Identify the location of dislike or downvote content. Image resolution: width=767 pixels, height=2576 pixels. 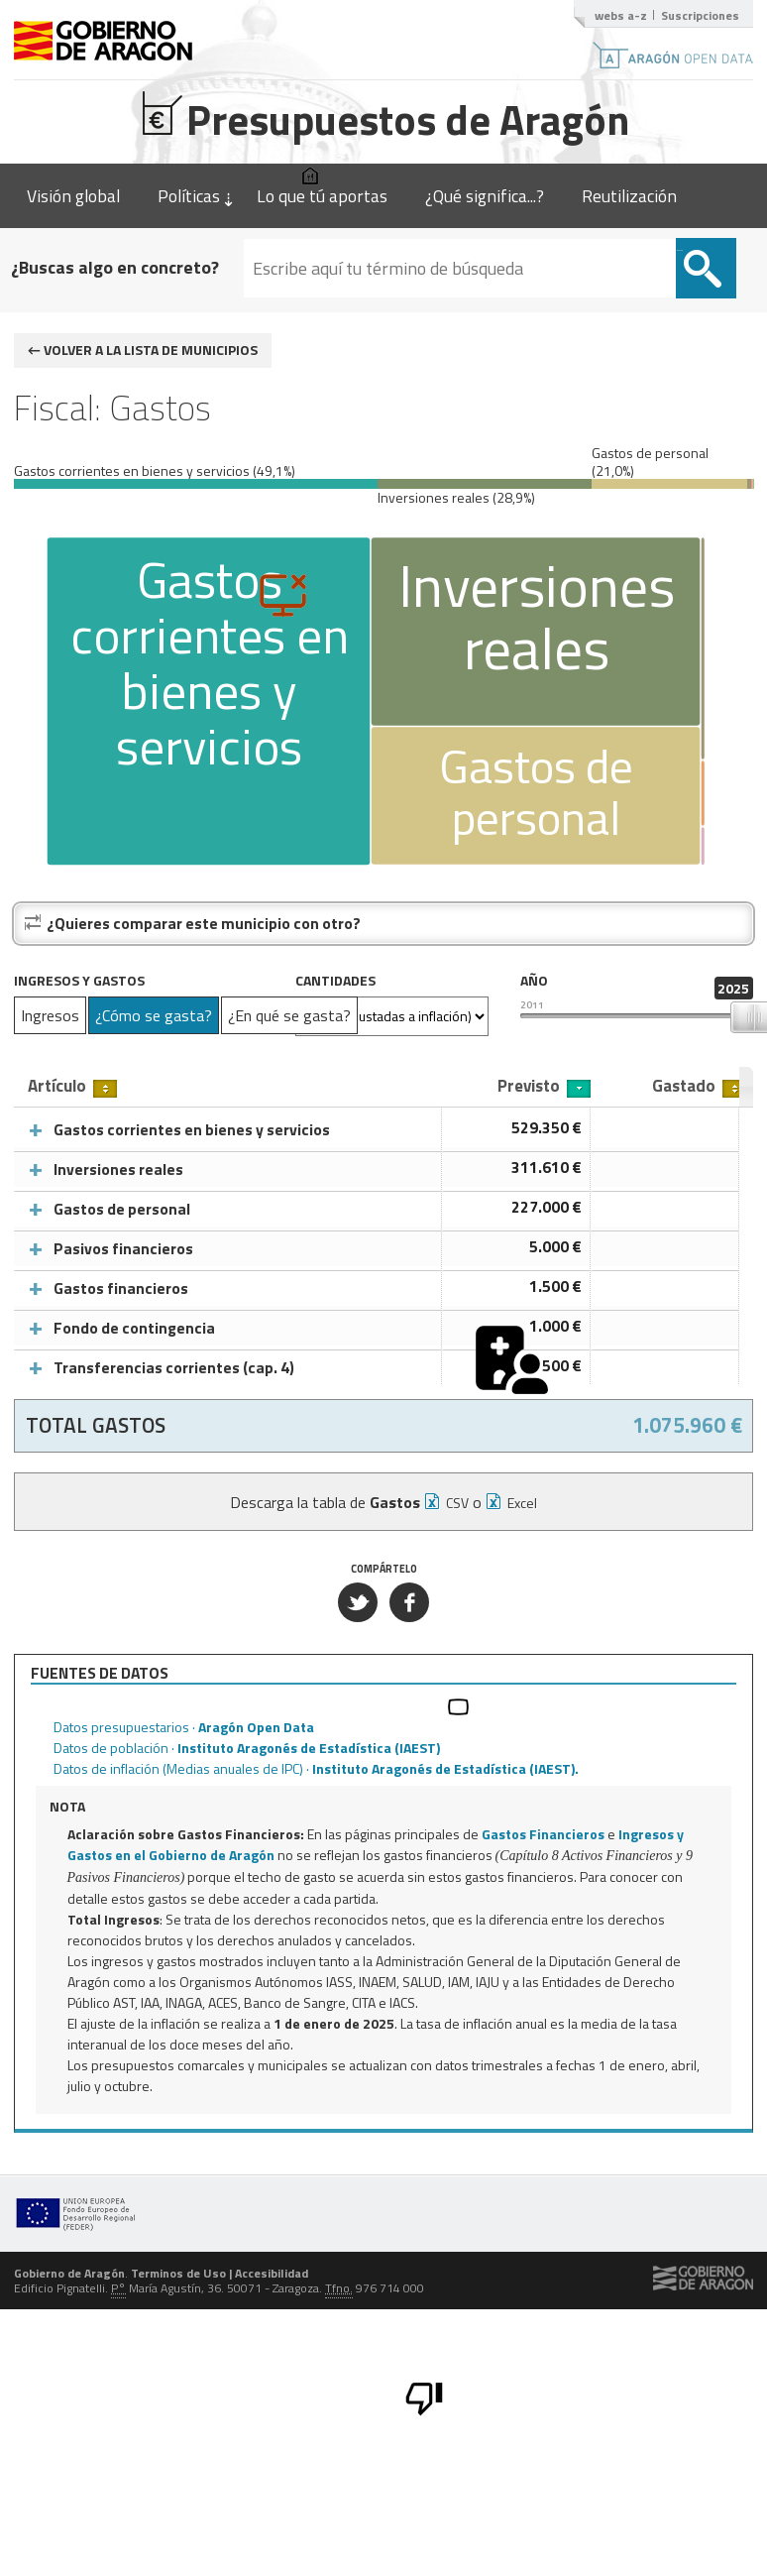
(424, 2398).